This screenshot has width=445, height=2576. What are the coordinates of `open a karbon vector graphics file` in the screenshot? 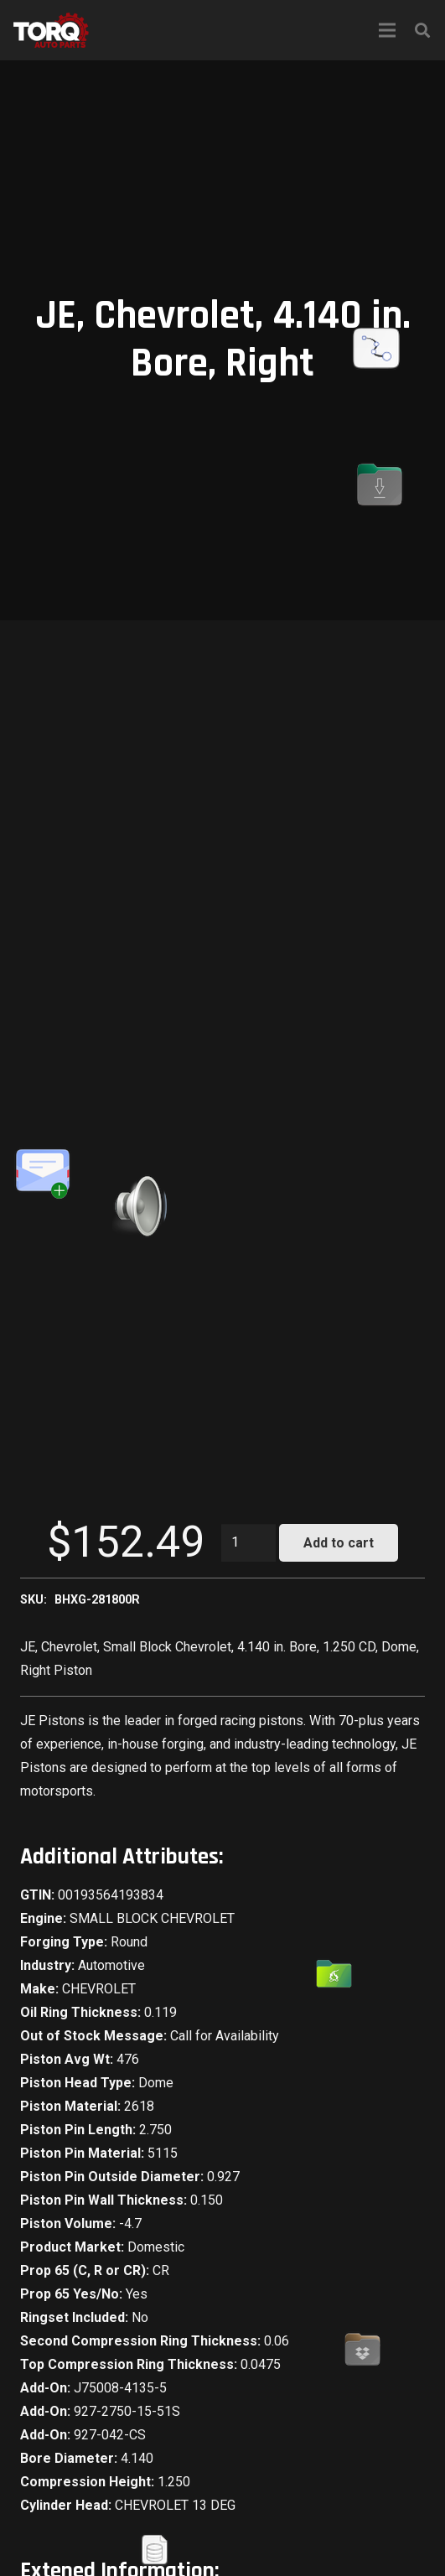 It's located at (376, 347).